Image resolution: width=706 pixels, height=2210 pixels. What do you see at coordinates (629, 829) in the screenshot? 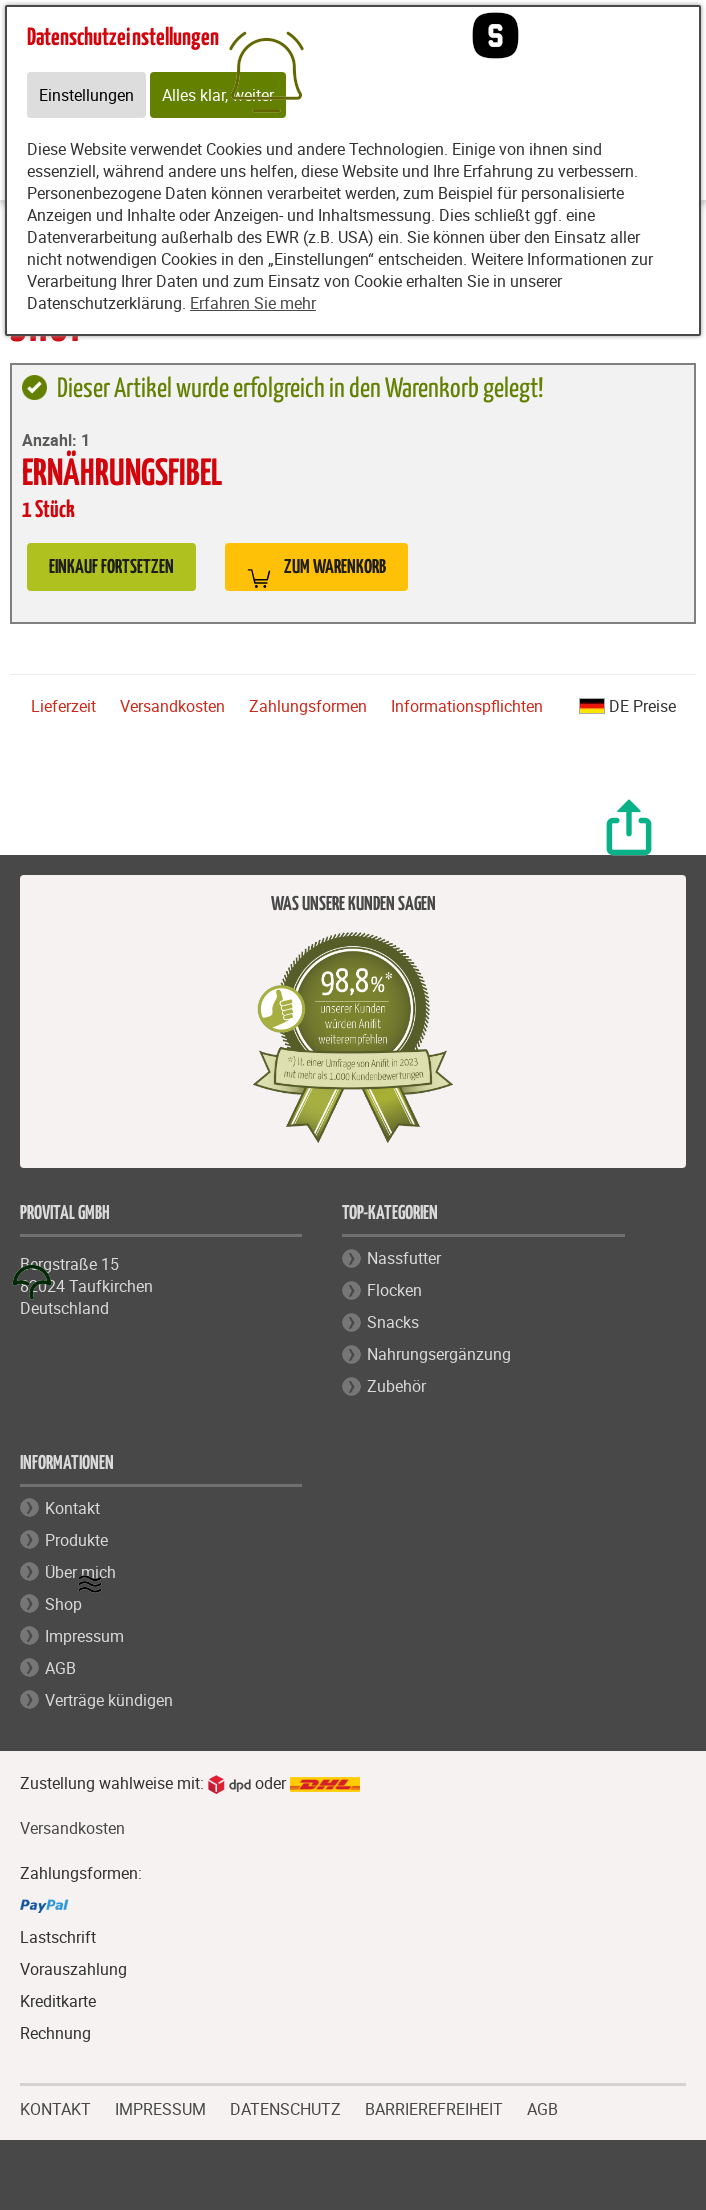
I see `share this content` at bounding box center [629, 829].